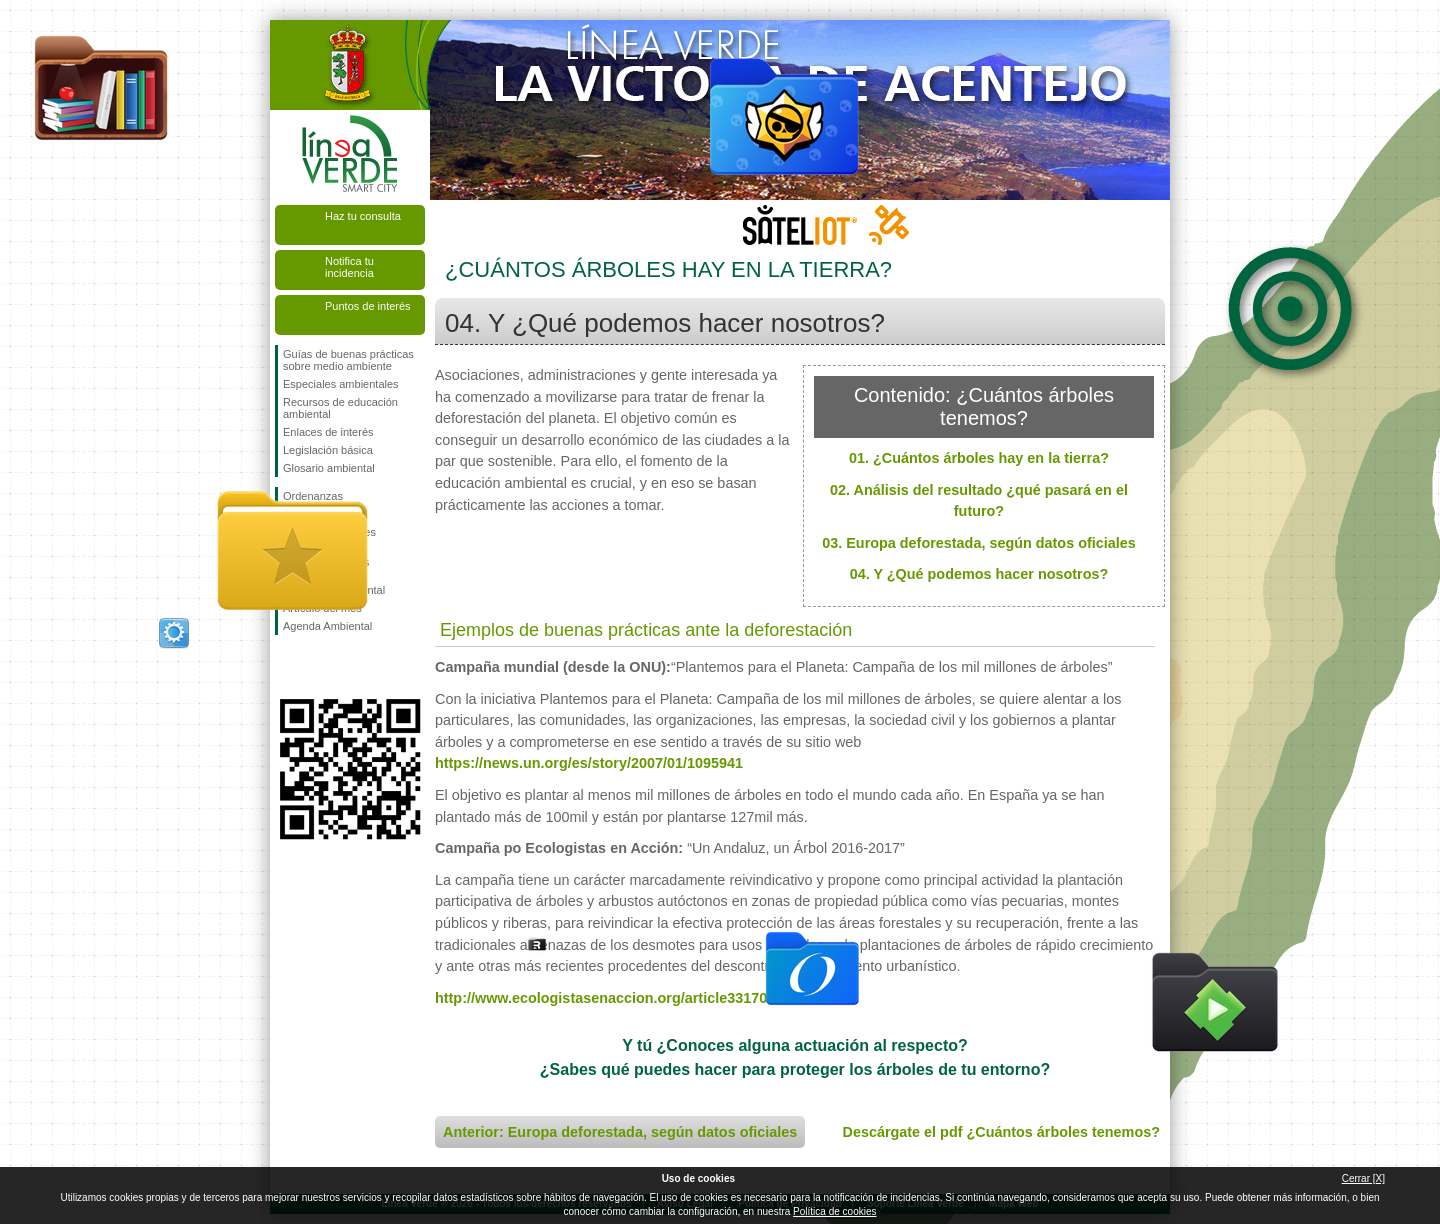  What do you see at coordinates (174, 633) in the screenshot?
I see `open default applications settings` at bounding box center [174, 633].